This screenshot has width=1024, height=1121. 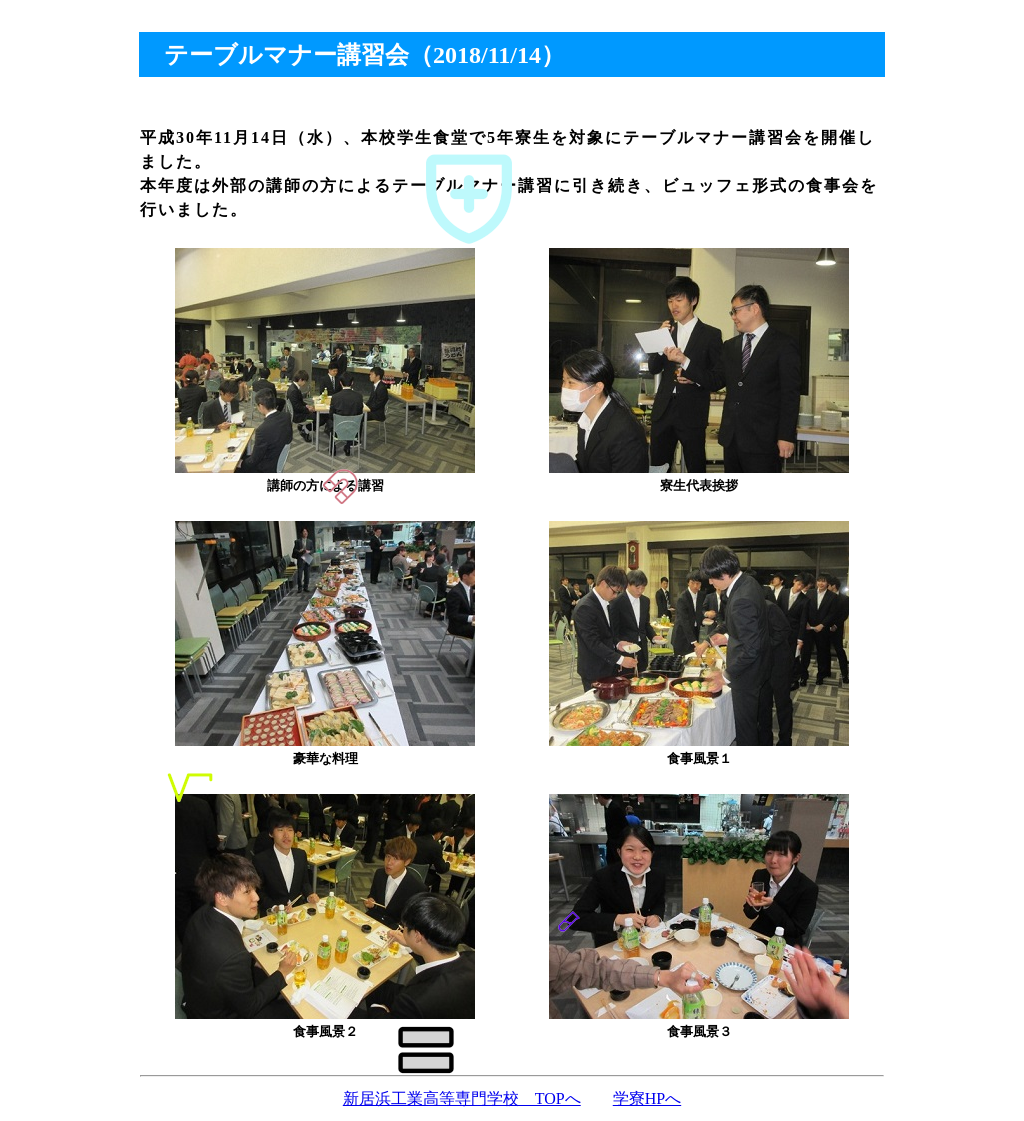 I want to click on add new security protection, so click(x=469, y=194).